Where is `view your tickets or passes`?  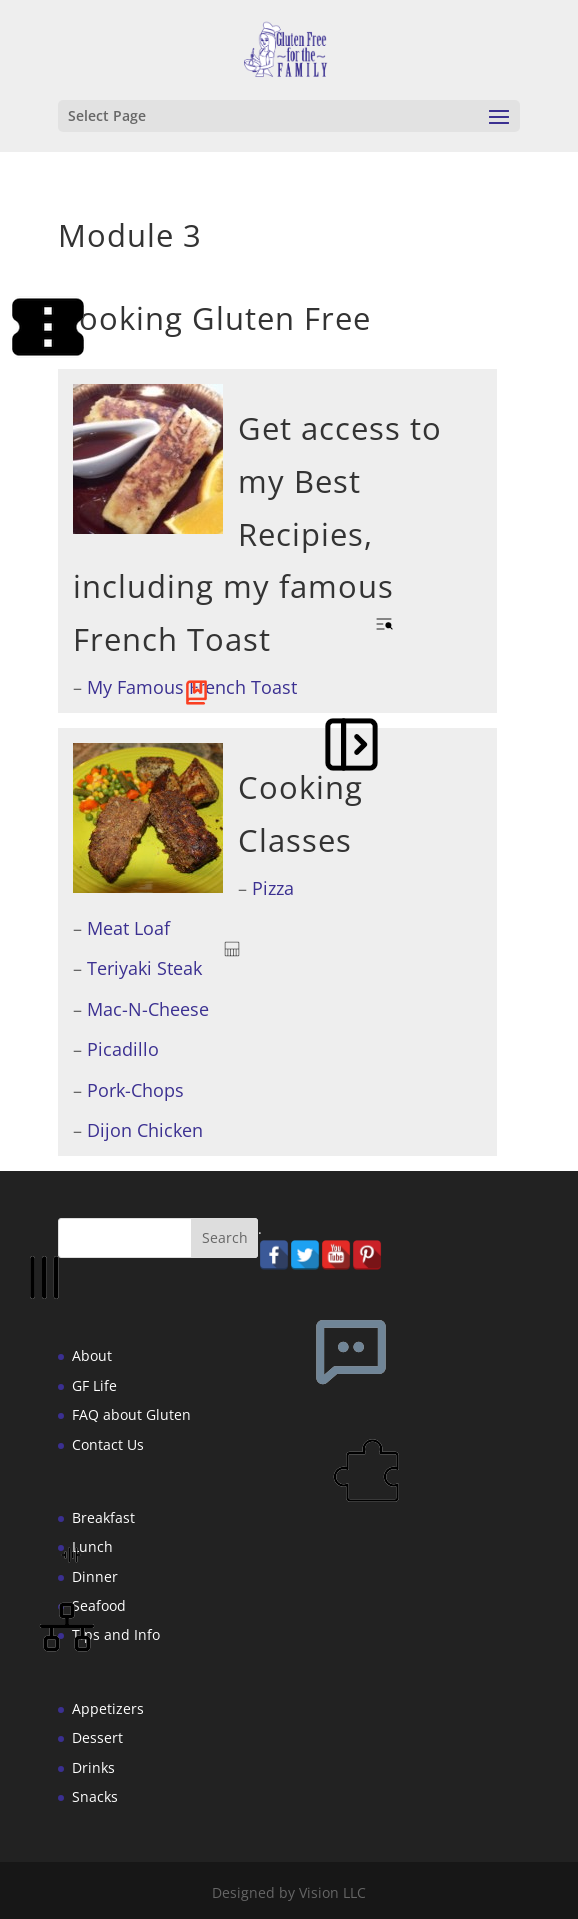
view your tickets or passes is located at coordinates (48, 327).